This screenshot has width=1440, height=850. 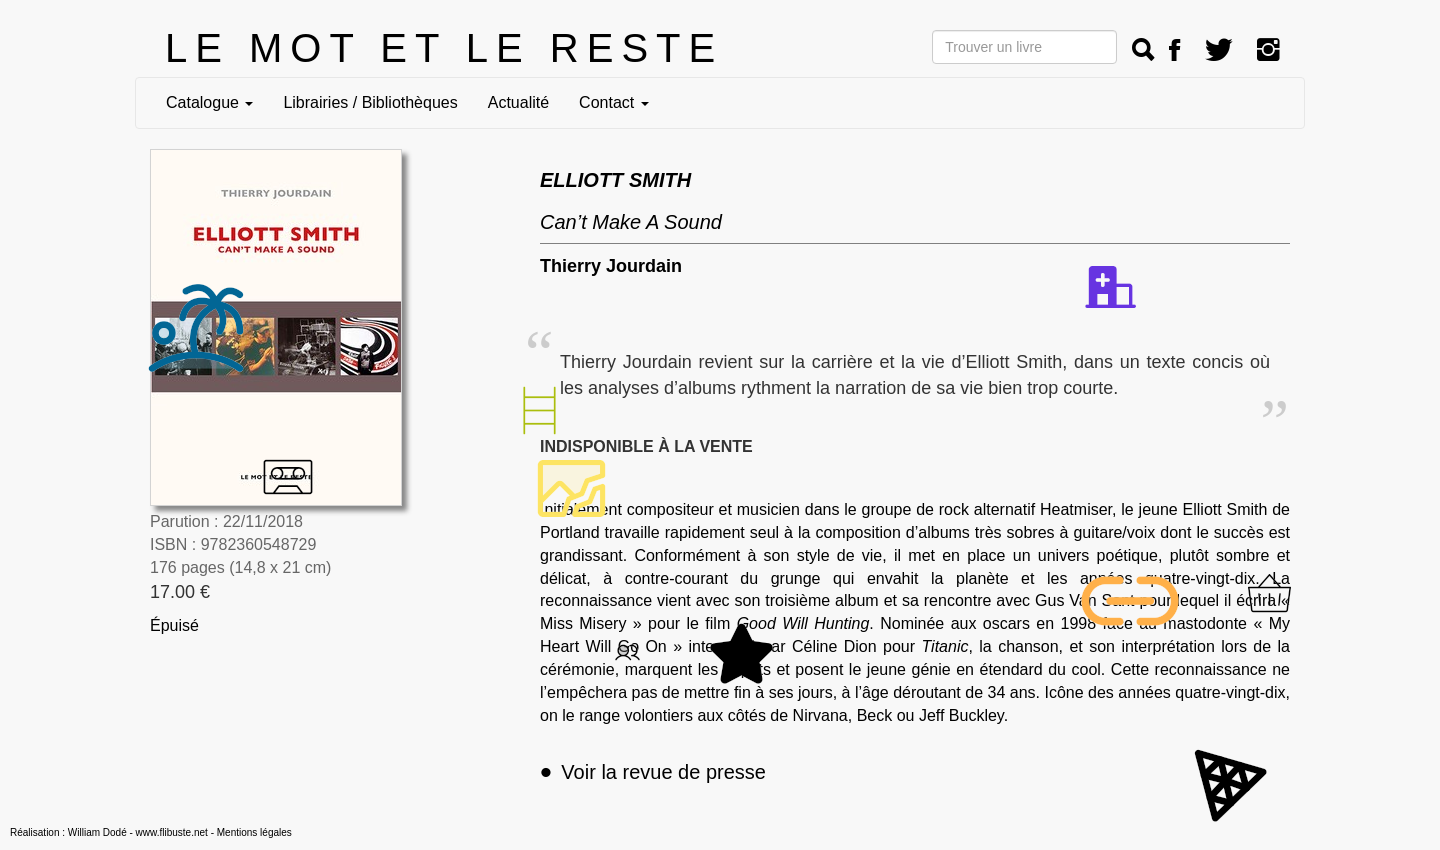 What do you see at coordinates (1130, 601) in the screenshot?
I see `copy or share a link` at bounding box center [1130, 601].